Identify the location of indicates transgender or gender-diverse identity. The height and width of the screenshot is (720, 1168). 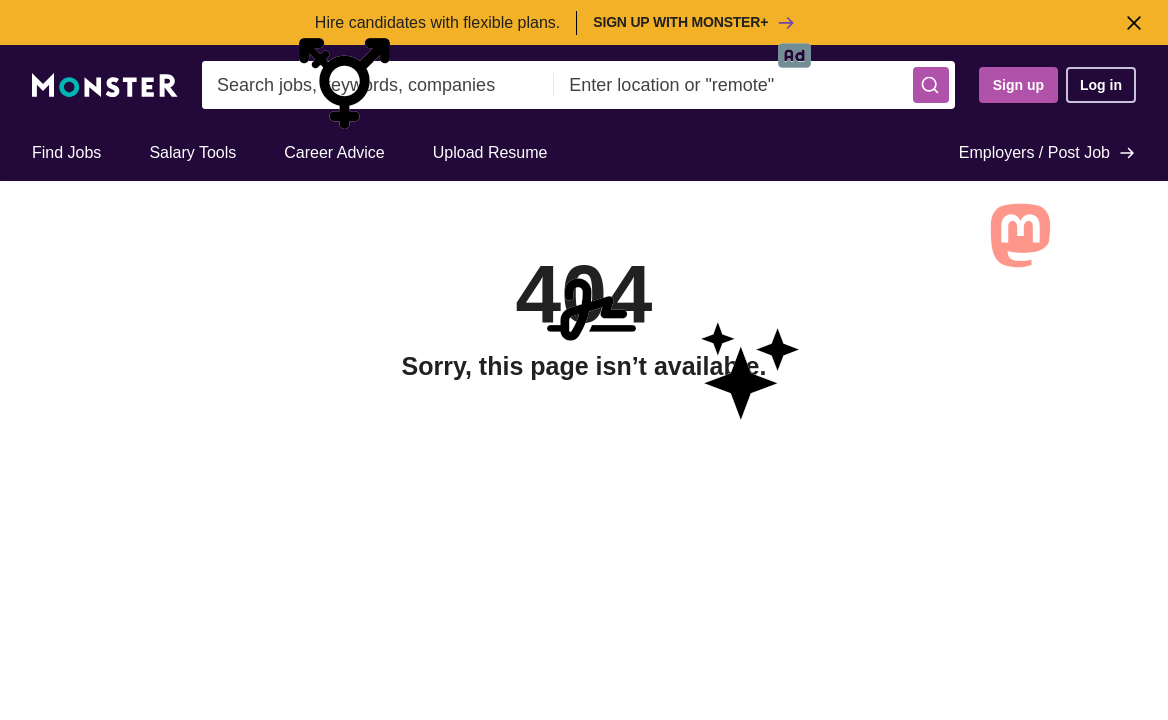
(344, 83).